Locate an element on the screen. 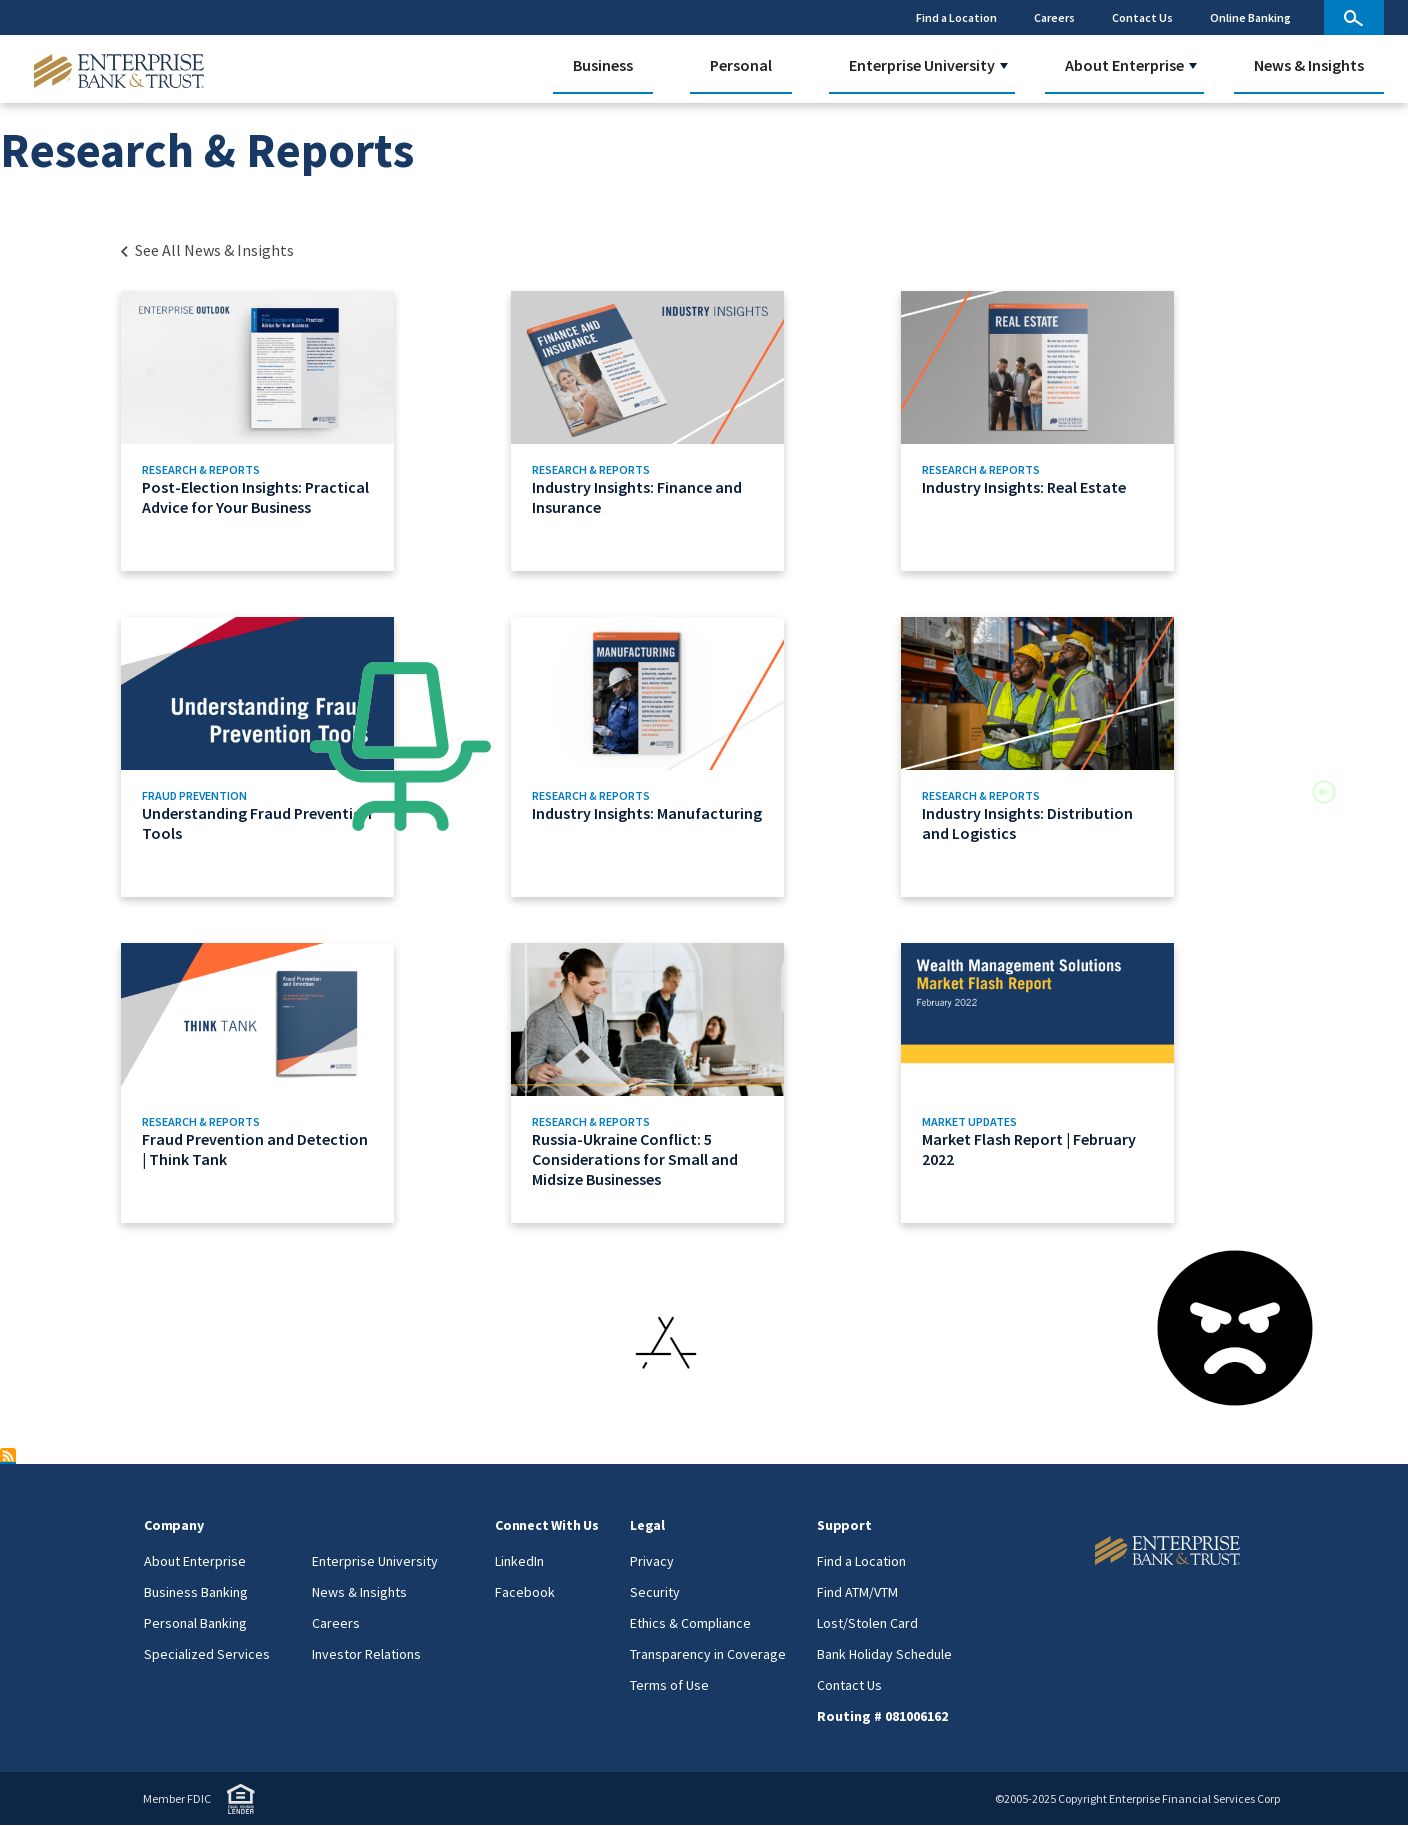 Image resolution: width=1408 pixels, height=1826 pixels. react to a post with anger is located at coordinates (1235, 1328).